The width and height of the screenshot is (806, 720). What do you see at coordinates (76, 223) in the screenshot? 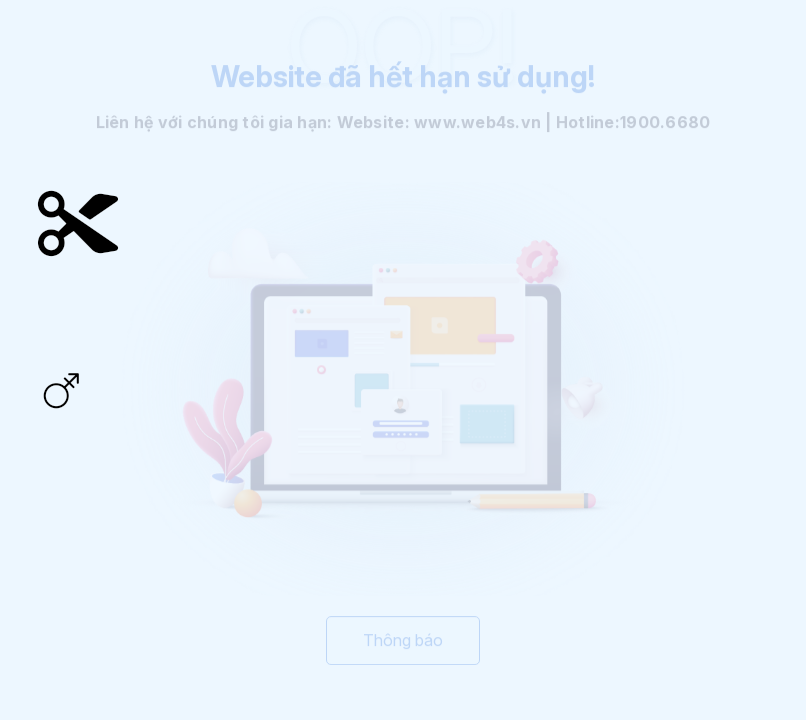
I see `cut selected content` at bounding box center [76, 223].